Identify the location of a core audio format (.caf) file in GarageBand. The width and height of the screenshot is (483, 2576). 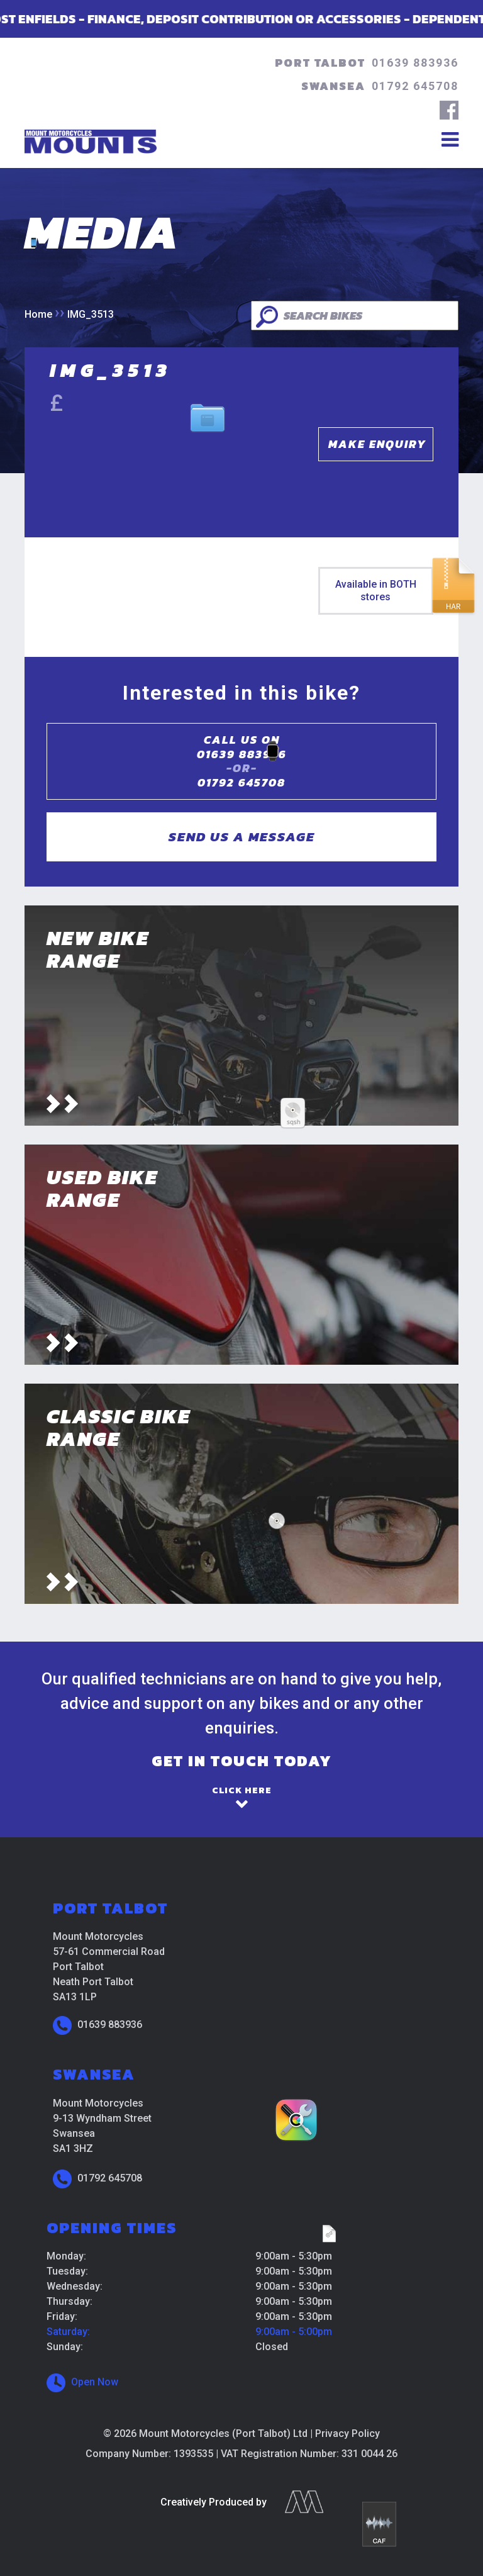
(379, 2525).